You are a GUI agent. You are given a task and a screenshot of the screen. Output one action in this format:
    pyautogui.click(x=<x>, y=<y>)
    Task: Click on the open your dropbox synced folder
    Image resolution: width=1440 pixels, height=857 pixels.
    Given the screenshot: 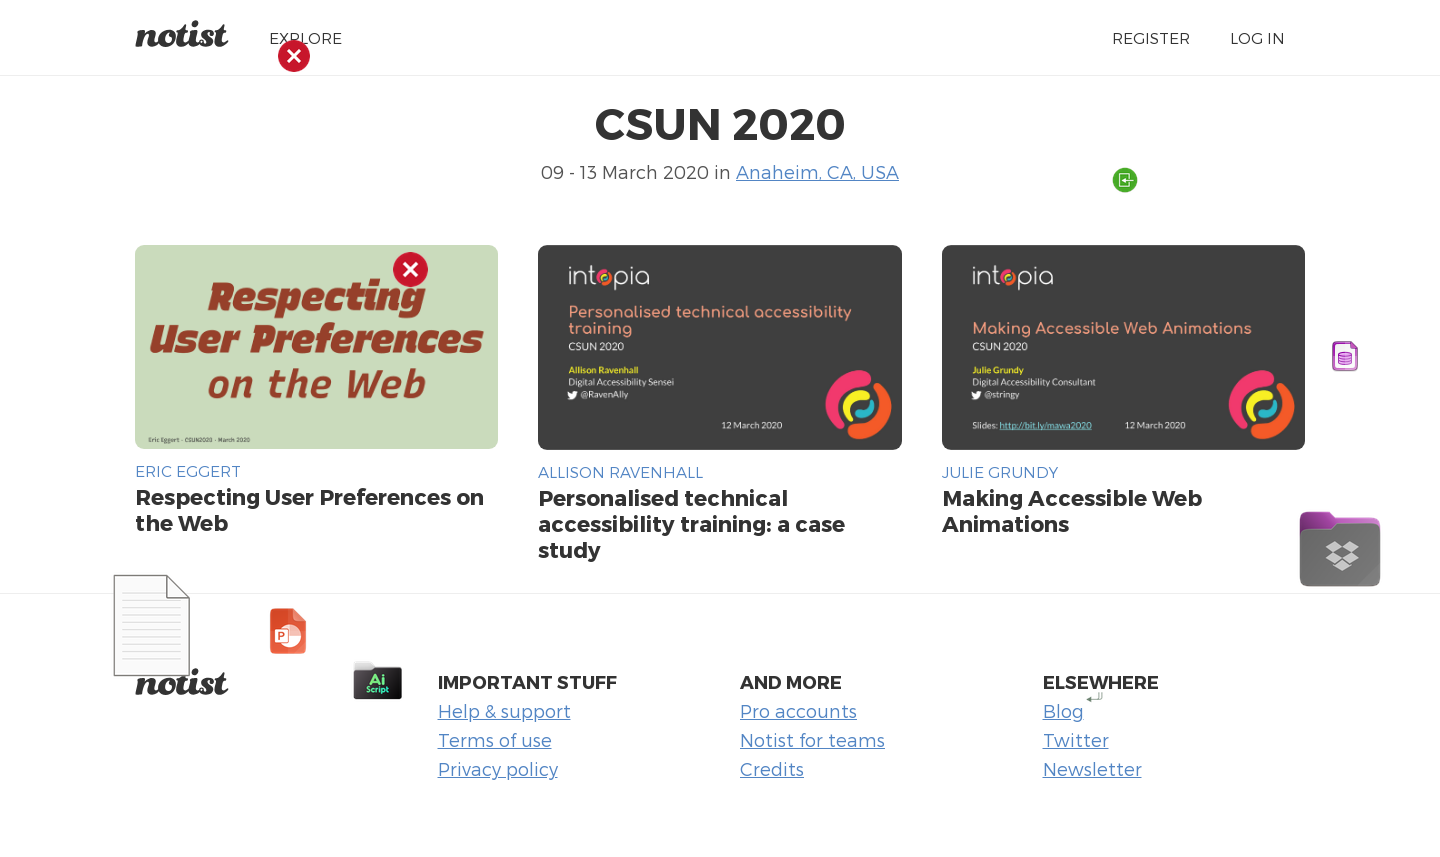 What is the action you would take?
    pyautogui.click(x=1340, y=549)
    